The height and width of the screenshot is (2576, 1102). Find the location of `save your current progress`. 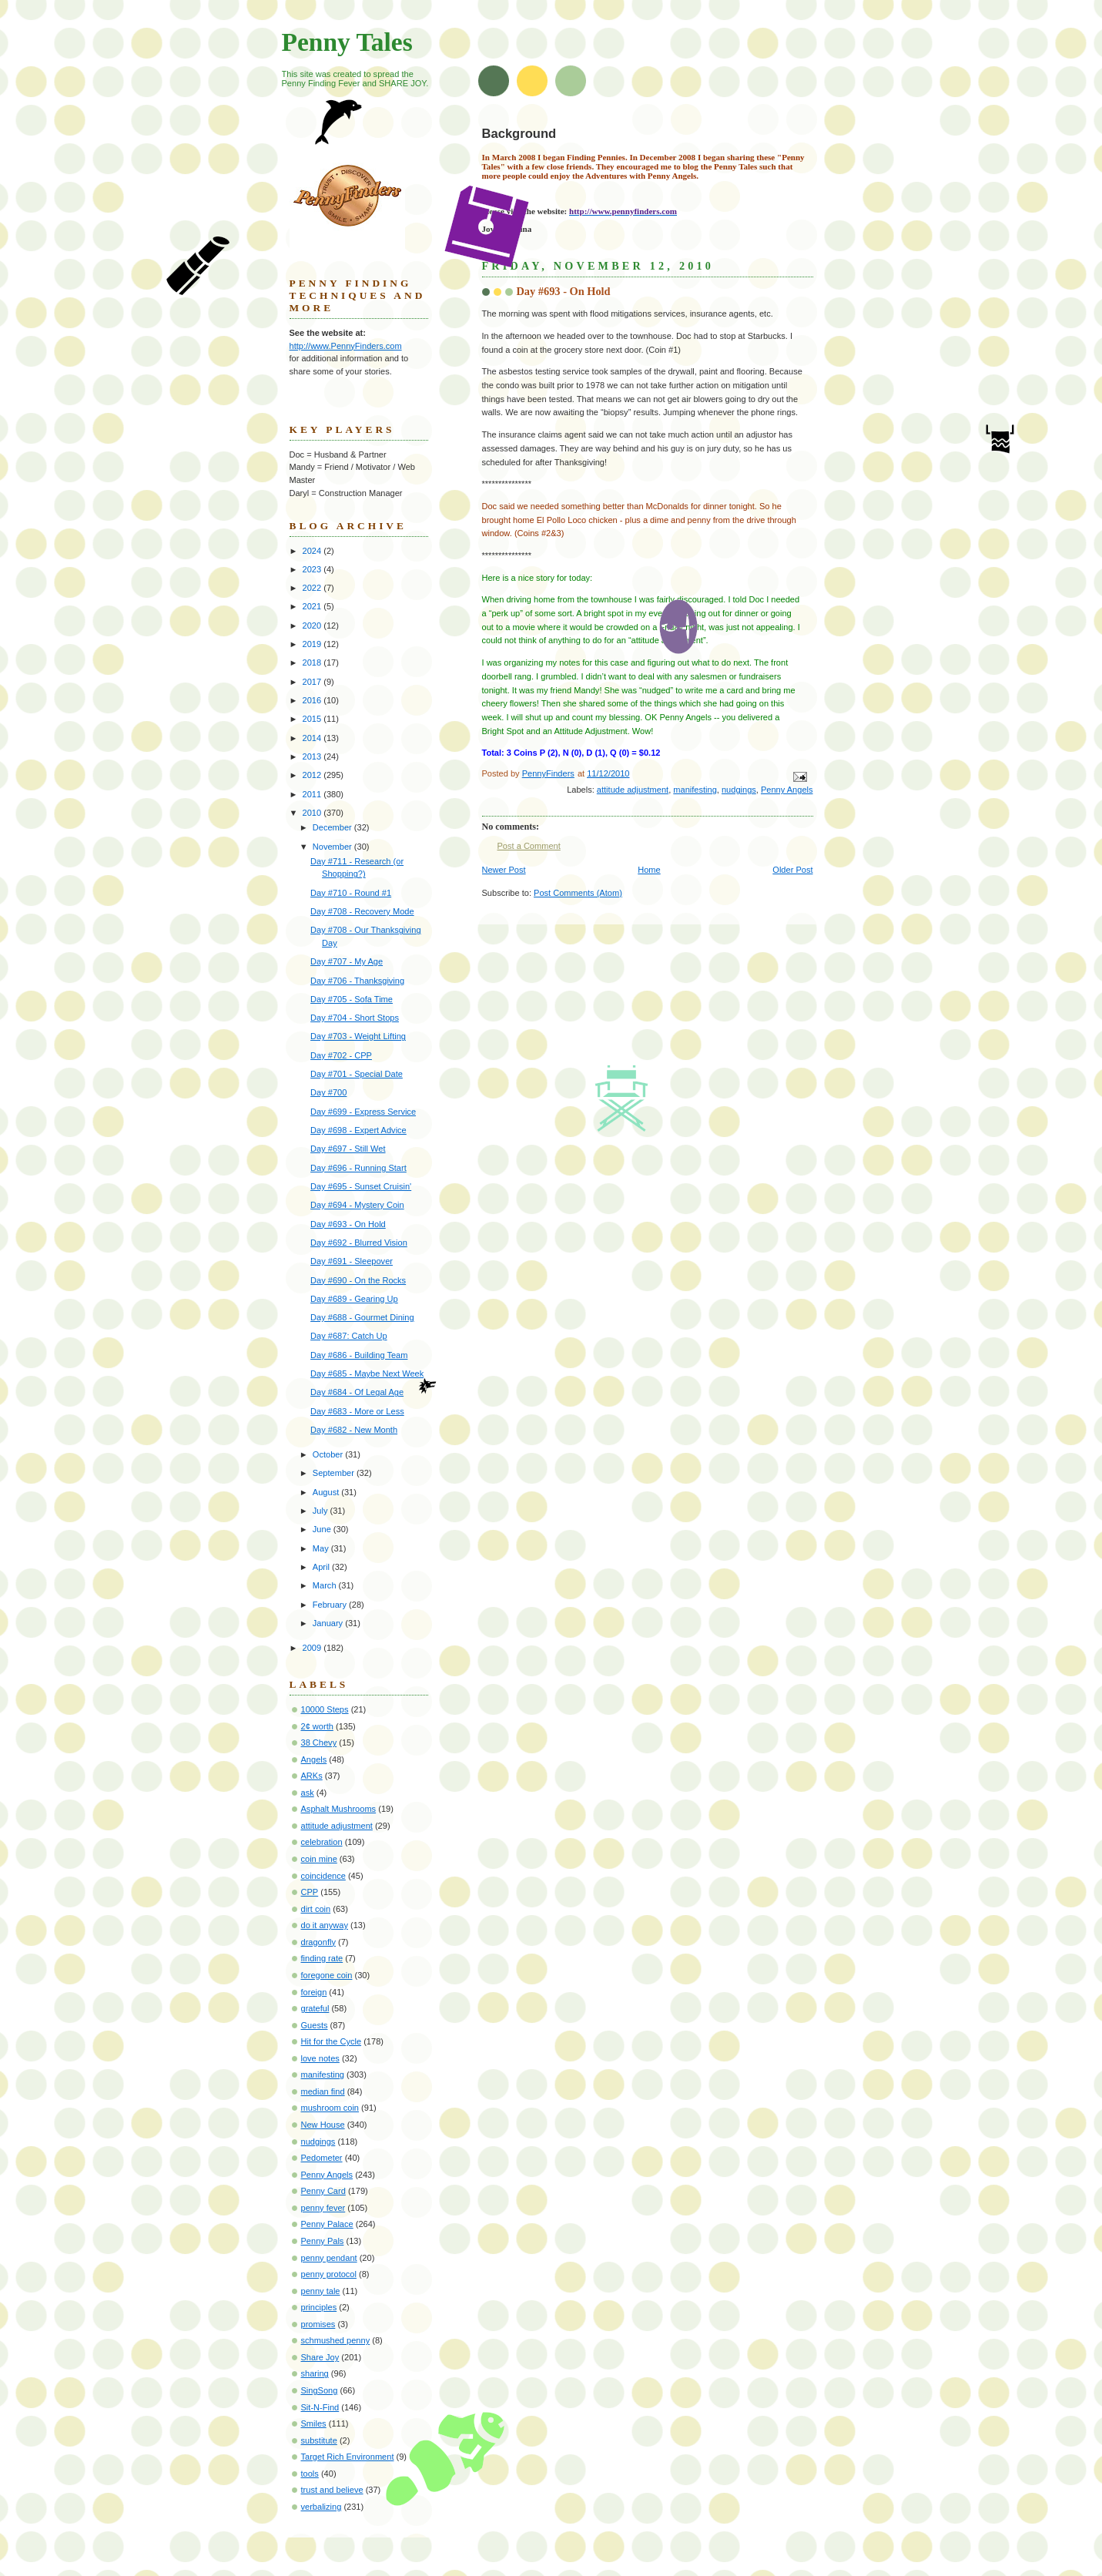

save your current progress is located at coordinates (487, 226).